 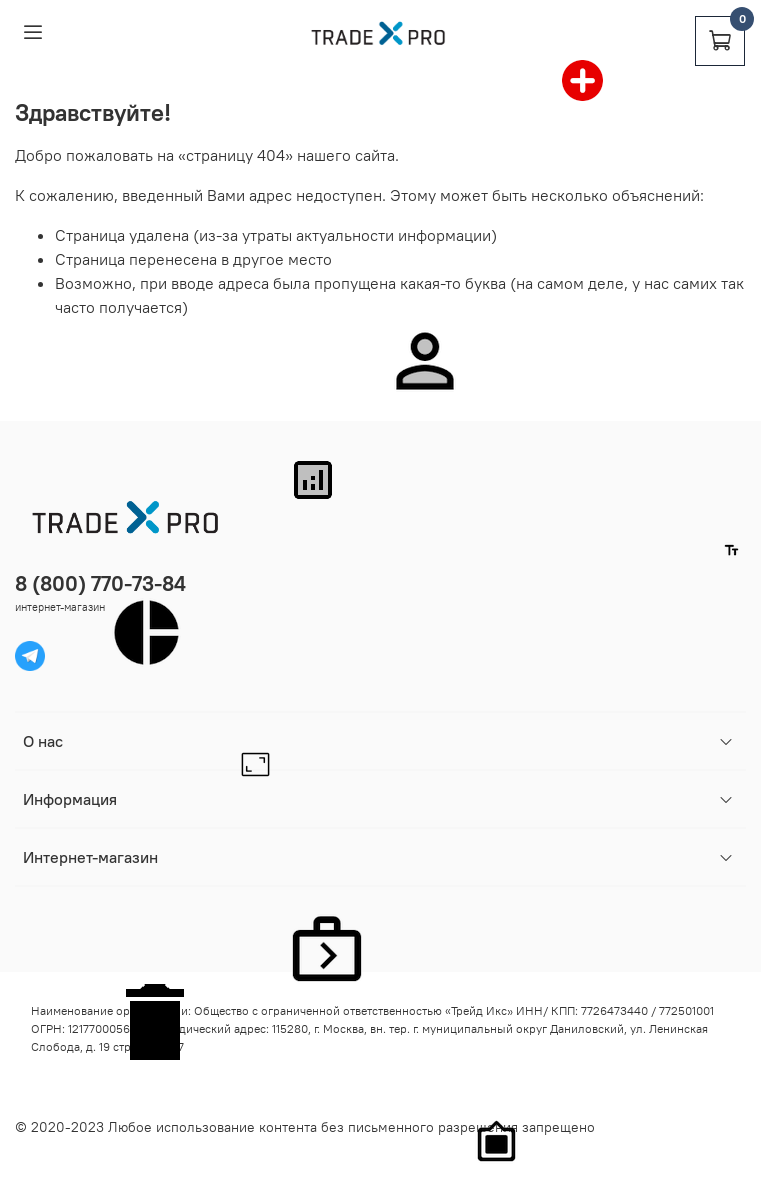 I want to click on view analytics and statistics, so click(x=313, y=480).